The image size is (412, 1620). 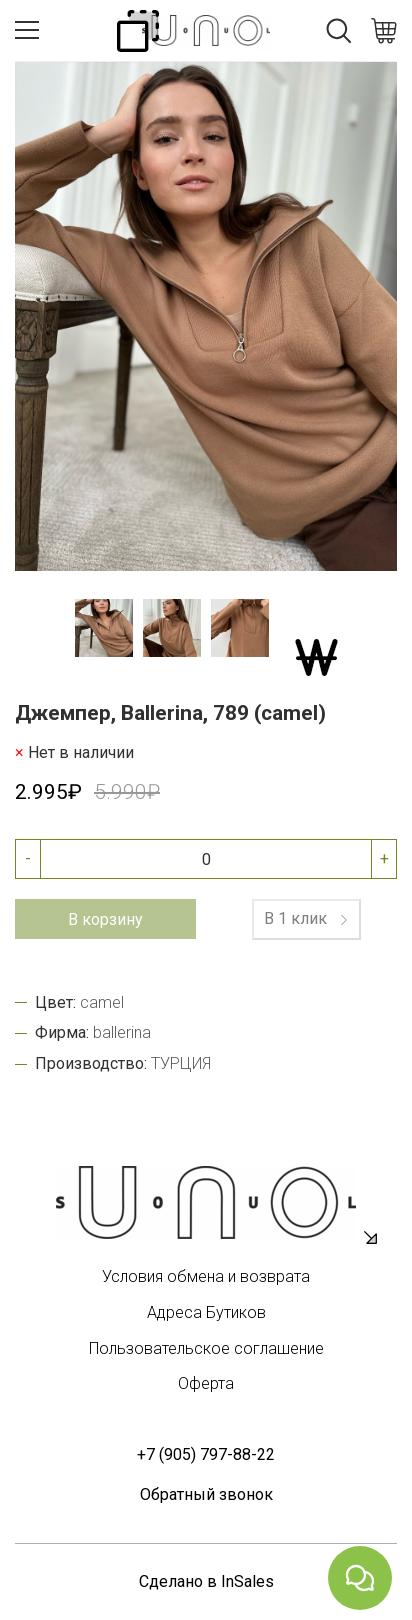 What do you see at coordinates (316, 657) in the screenshot?
I see `indicates south korean won currency` at bounding box center [316, 657].